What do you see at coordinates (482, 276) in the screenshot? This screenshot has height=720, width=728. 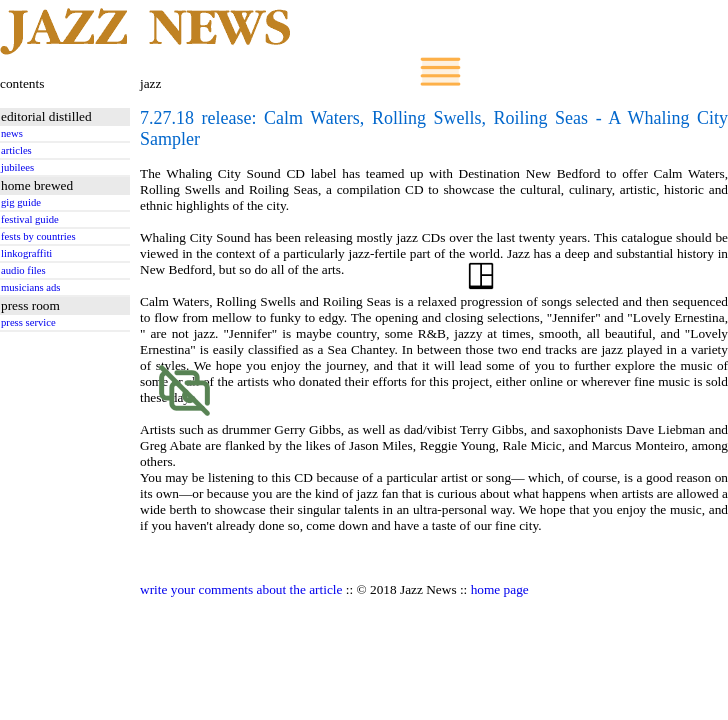 I see `open tmux terminal session` at bounding box center [482, 276].